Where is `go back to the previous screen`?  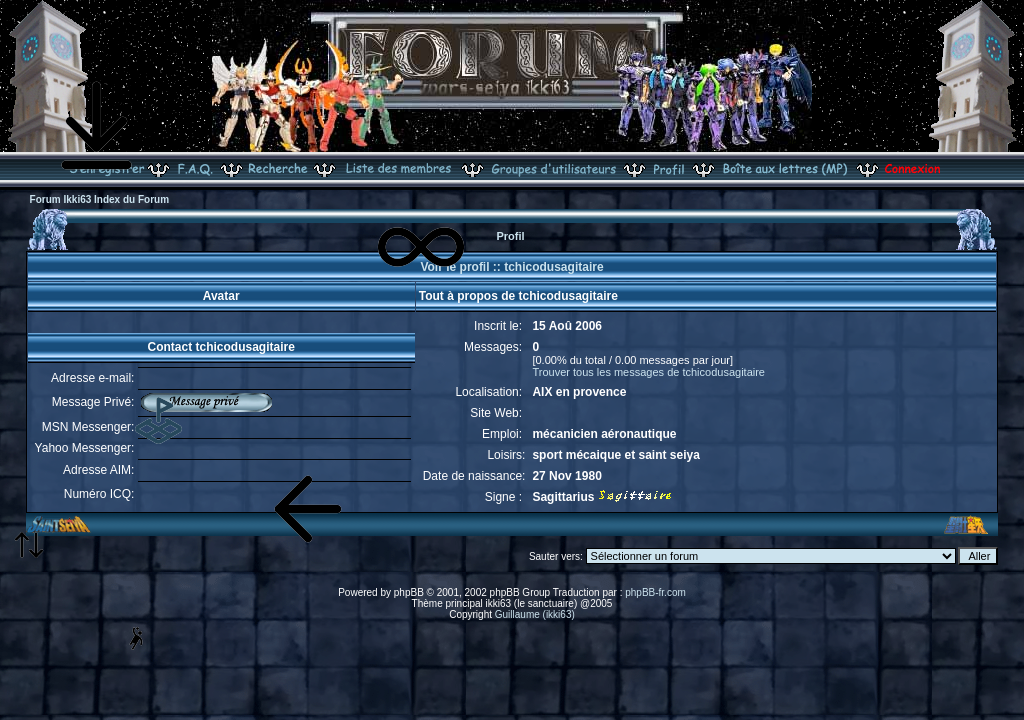
go back to the previous screen is located at coordinates (308, 509).